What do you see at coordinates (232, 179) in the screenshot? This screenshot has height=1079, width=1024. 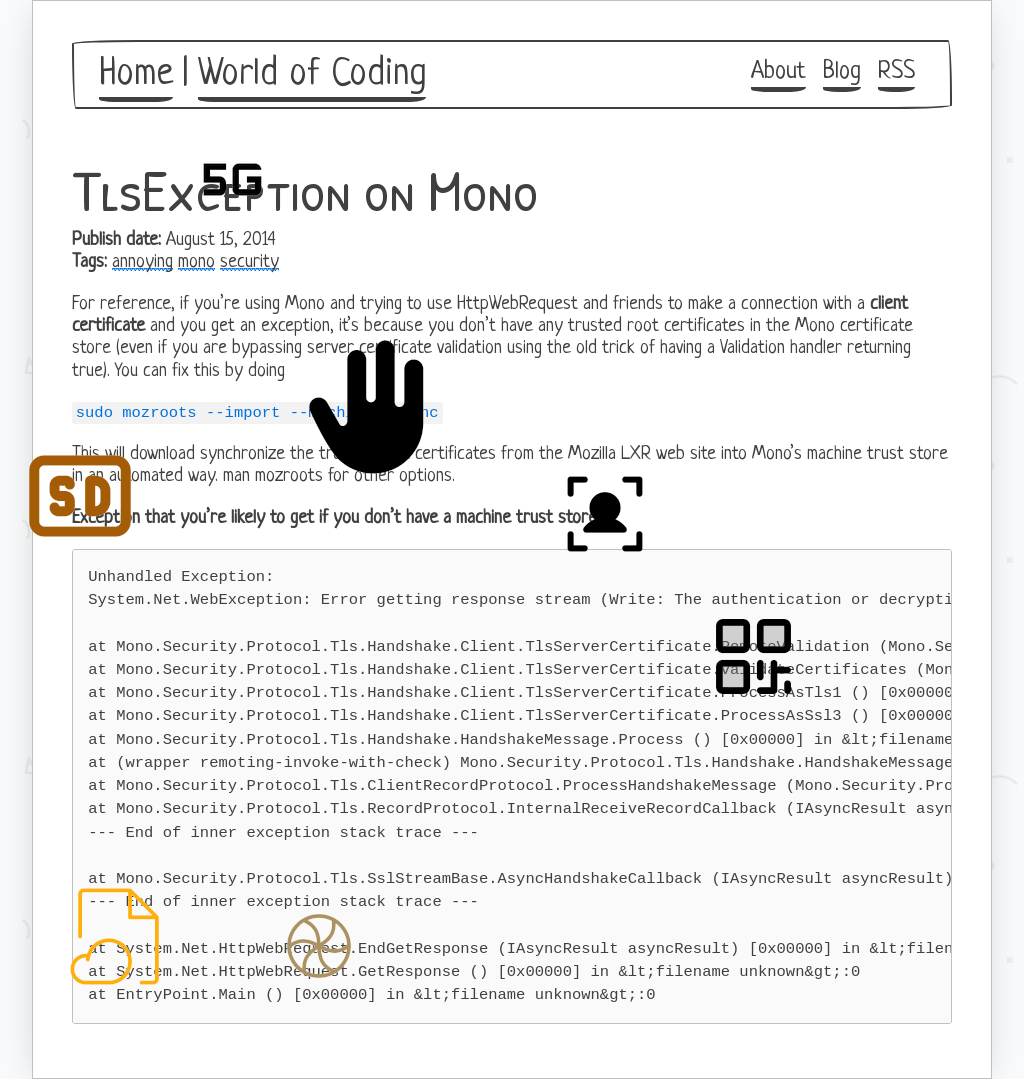 I see `indicates 5G network connectivity` at bounding box center [232, 179].